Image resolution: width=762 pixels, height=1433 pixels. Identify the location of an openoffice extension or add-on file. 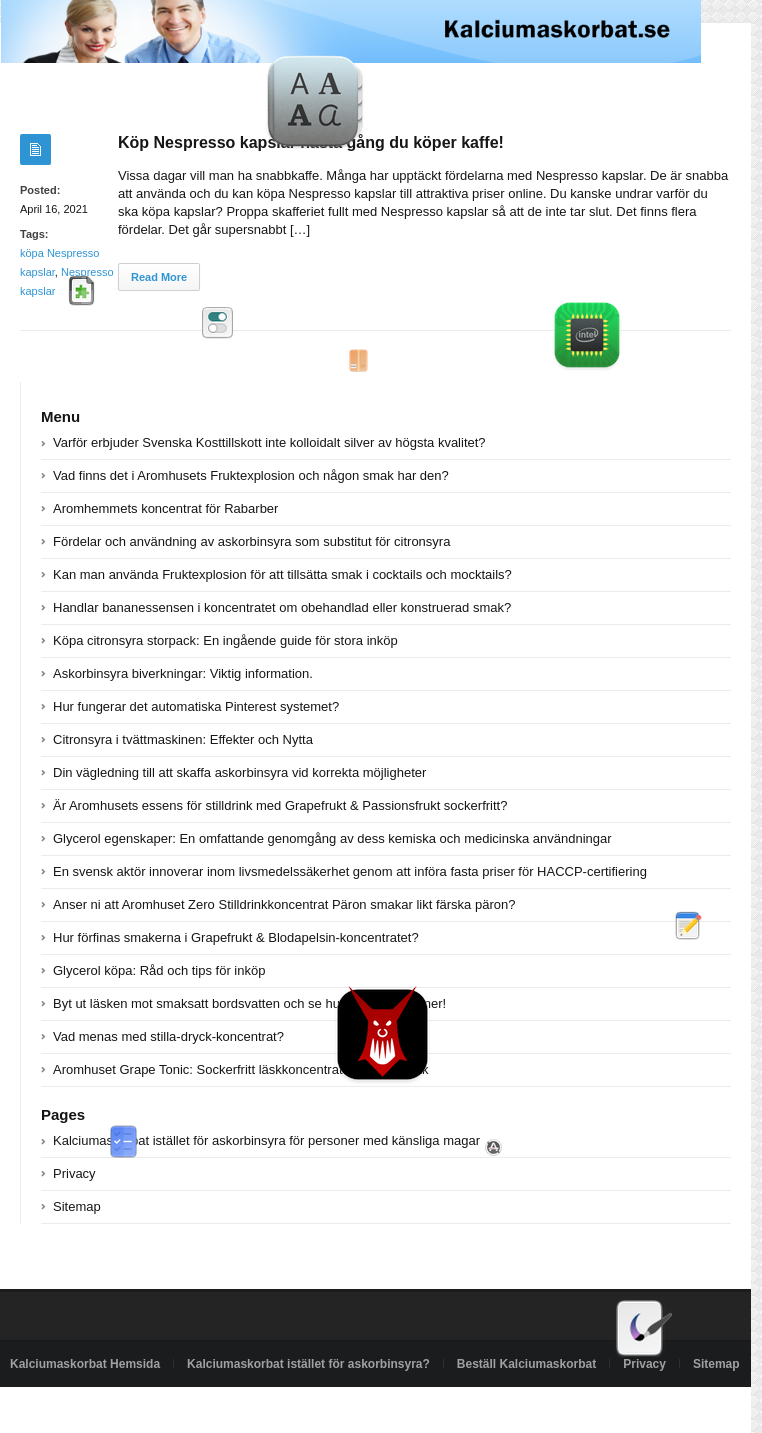
(81, 290).